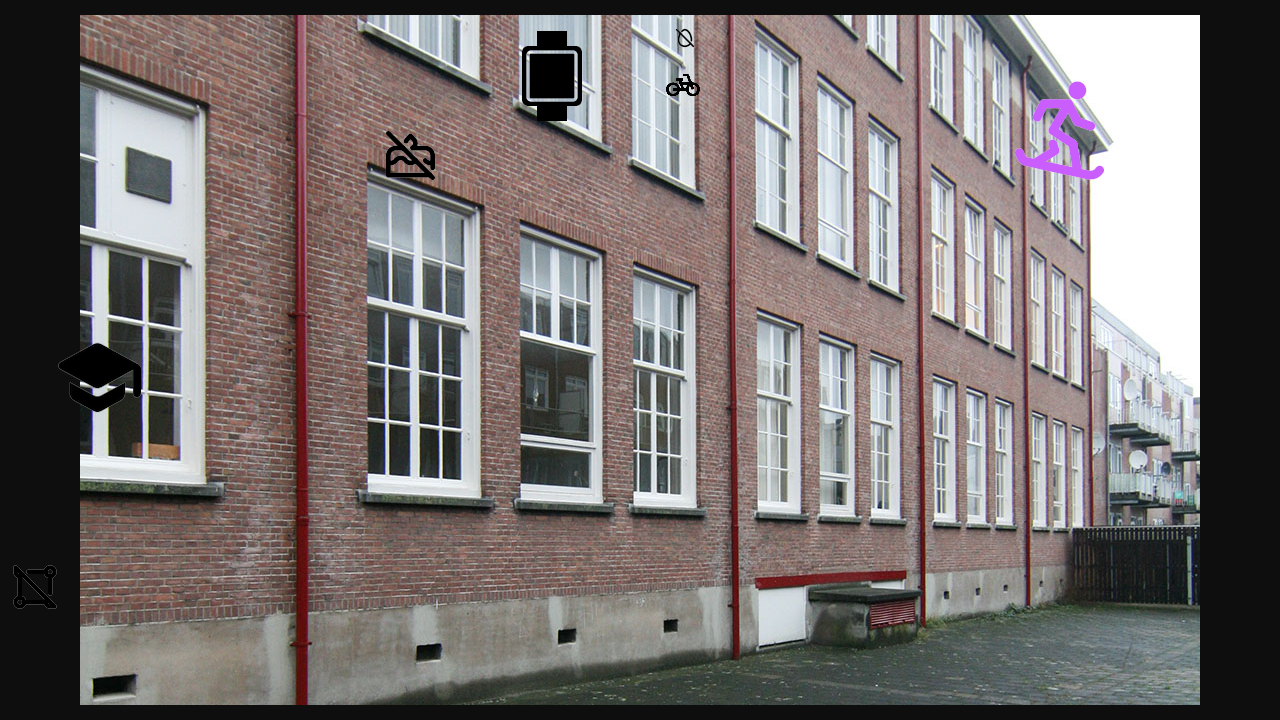 This screenshot has height=720, width=1280. What do you see at coordinates (683, 85) in the screenshot?
I see `select bicycle as transportation mode` at bounding box center [683, 85].